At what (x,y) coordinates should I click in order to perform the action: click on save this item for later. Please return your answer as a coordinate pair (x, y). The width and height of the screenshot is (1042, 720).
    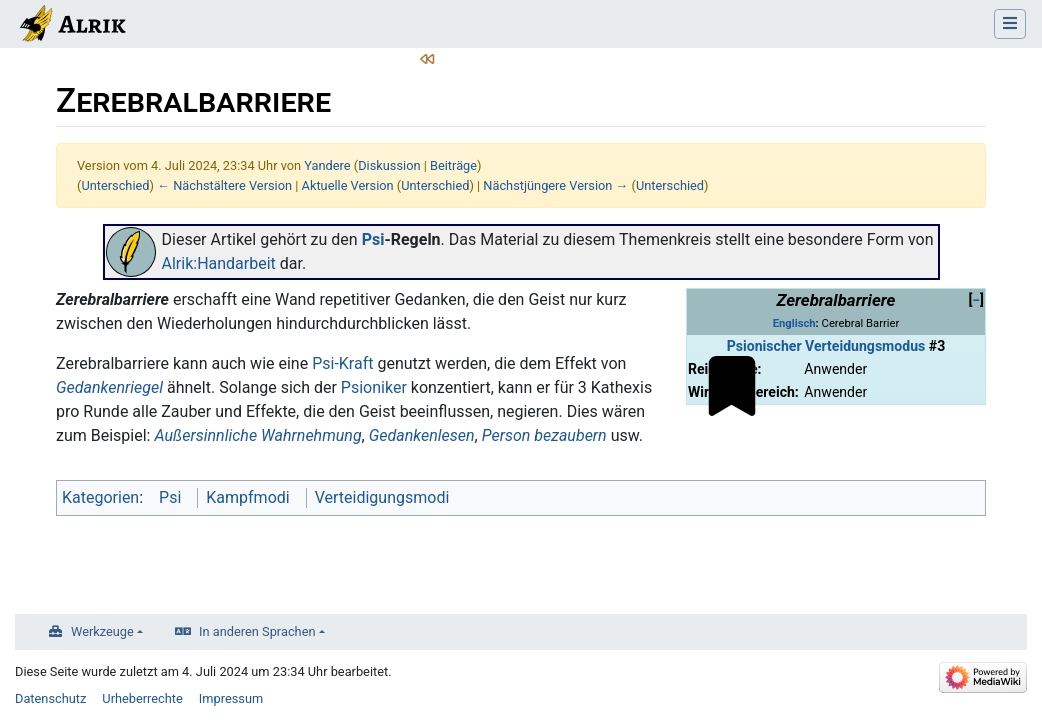
    Looking at the image, I should click on (732, 386).